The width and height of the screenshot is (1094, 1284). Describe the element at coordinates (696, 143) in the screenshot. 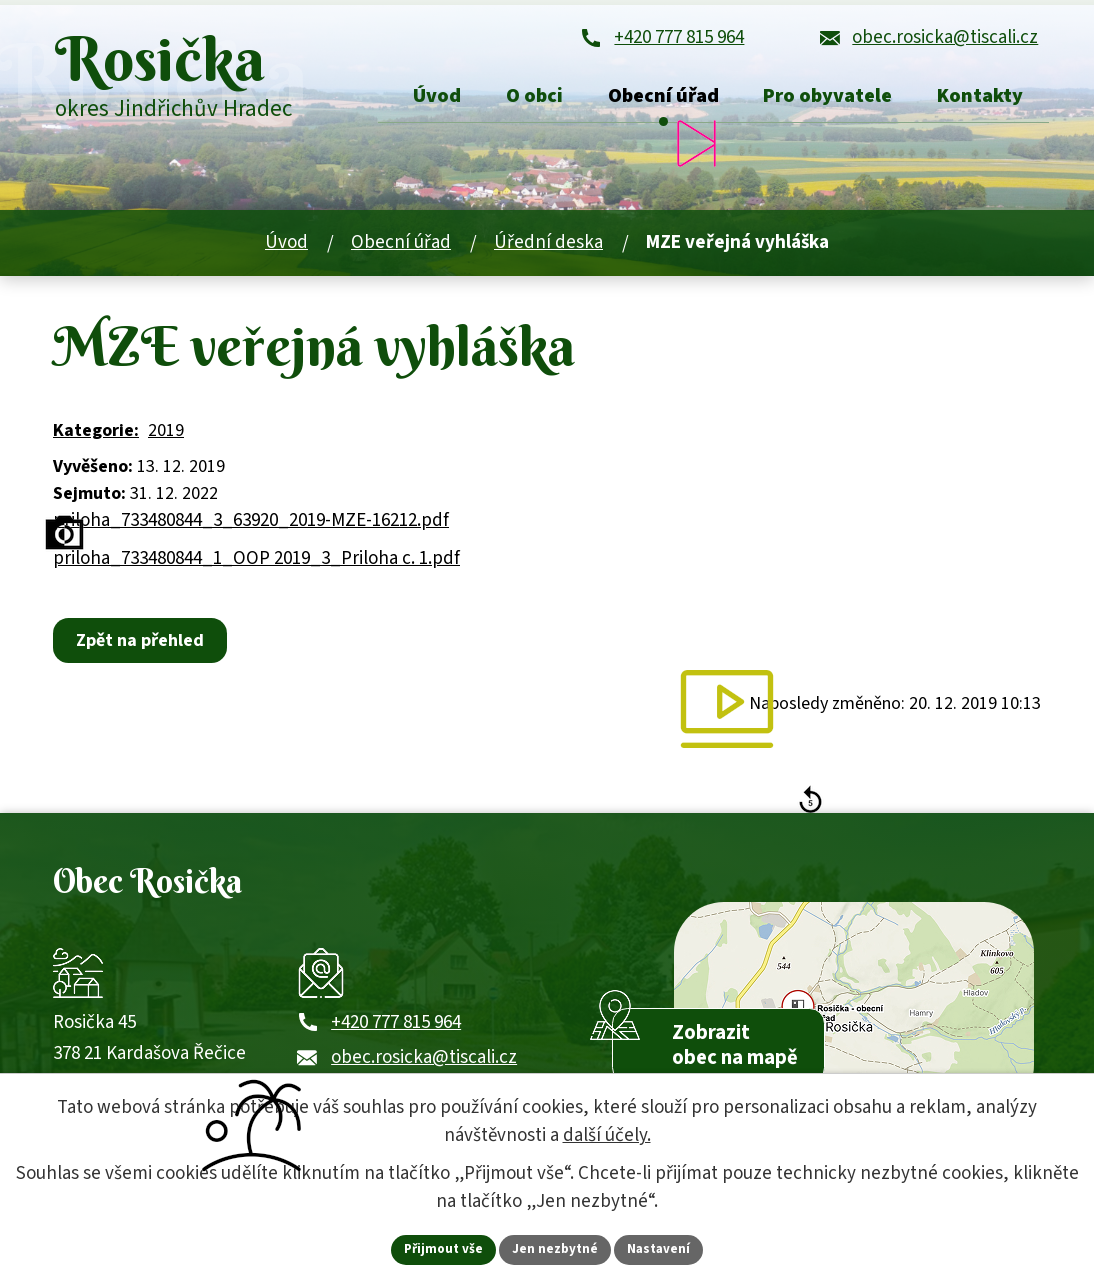

I see `skip to the next track or media item` at that location.